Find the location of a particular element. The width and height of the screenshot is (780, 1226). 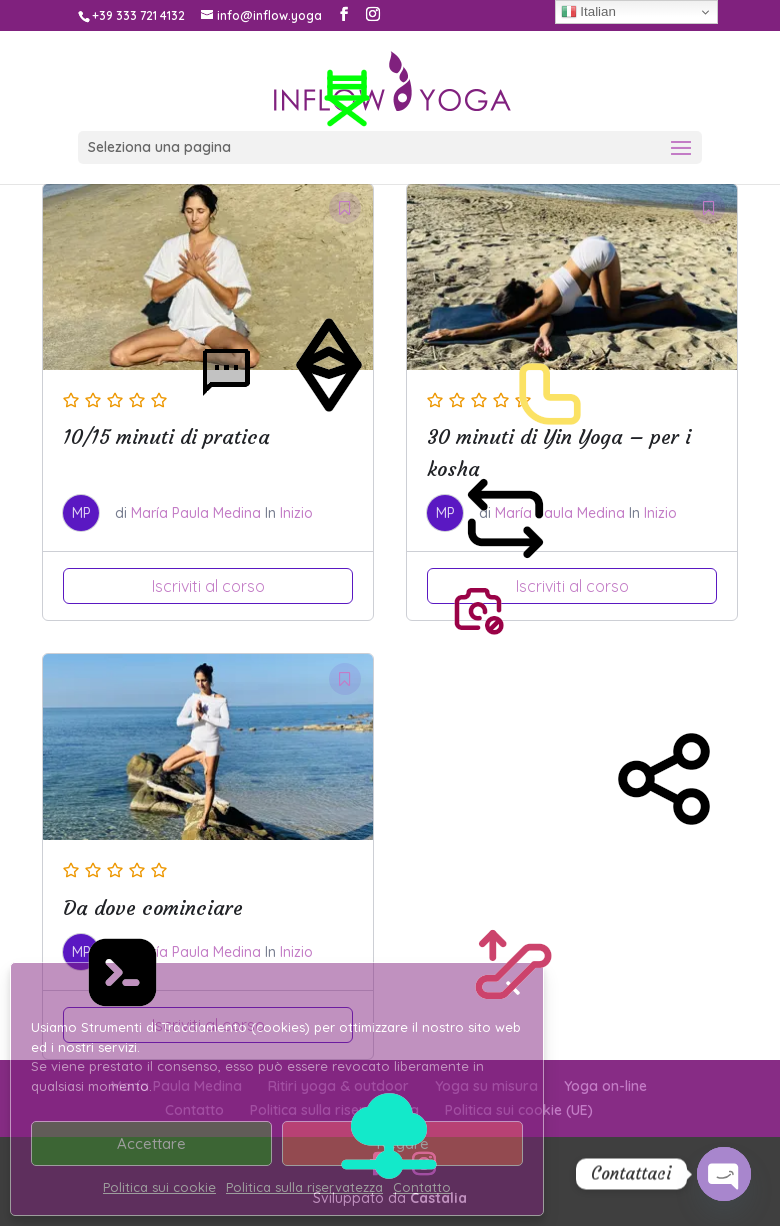

share content with others is located at coordinates (664, 779).